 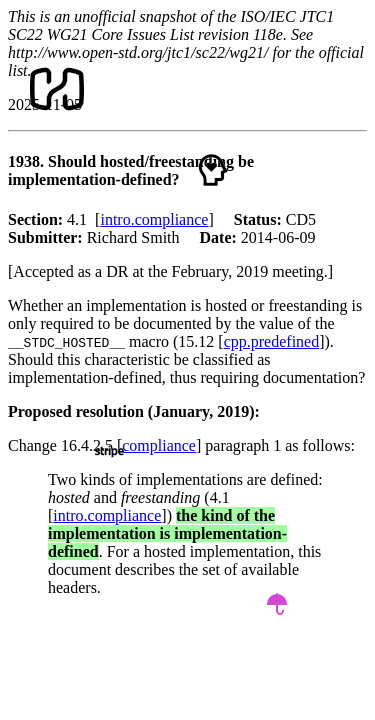 I want to click on open the Hevy workout tracking app, so click(x=57, y=89).